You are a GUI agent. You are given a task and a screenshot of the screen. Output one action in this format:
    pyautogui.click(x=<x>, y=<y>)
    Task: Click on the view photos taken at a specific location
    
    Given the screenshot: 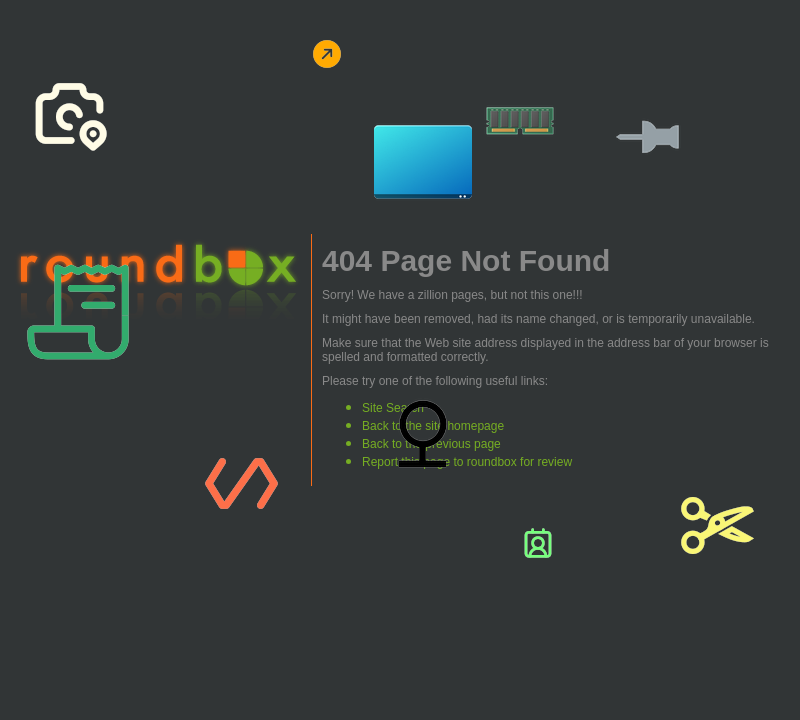 What is the action you would take?
    pyautogui.click(x=69, y=113)
    